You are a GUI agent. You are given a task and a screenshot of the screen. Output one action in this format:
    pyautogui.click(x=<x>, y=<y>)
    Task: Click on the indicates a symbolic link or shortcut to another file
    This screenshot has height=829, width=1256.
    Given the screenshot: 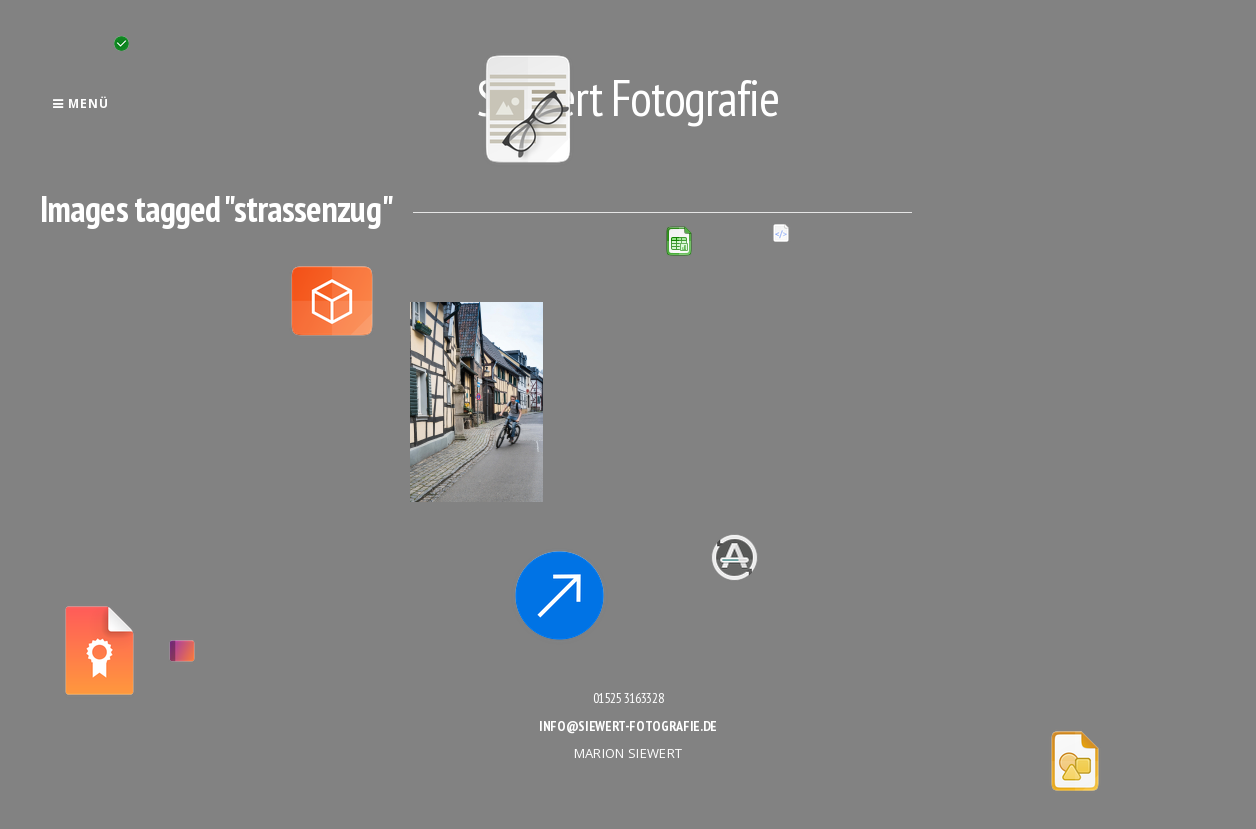 What is the action you would take?
    pyautogui.click(x=559, y=595)
    